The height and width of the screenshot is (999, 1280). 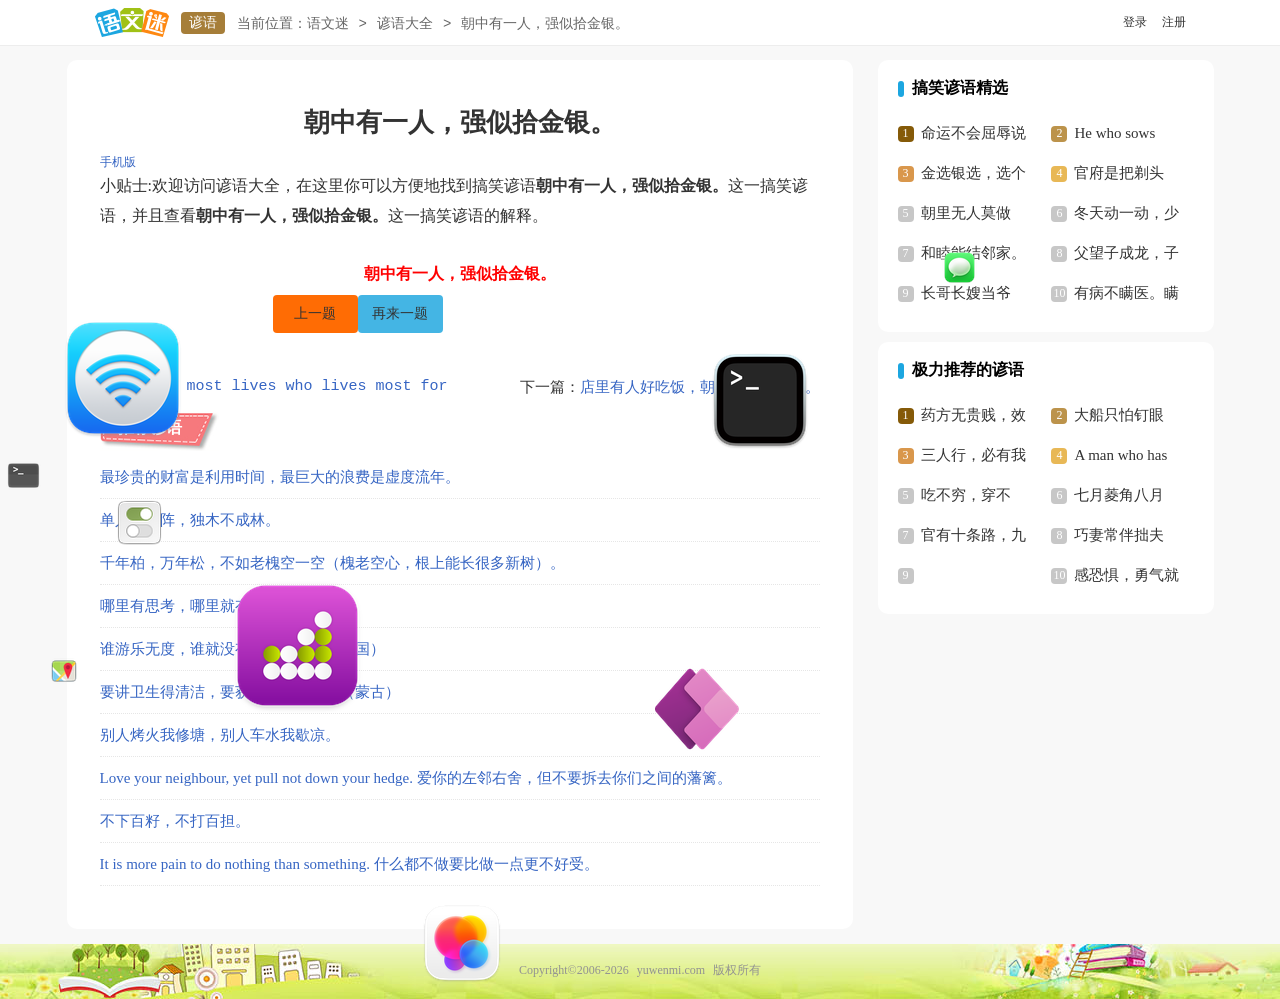 I want to click on open desktop preferences or settings, so click(x=139, y=522).